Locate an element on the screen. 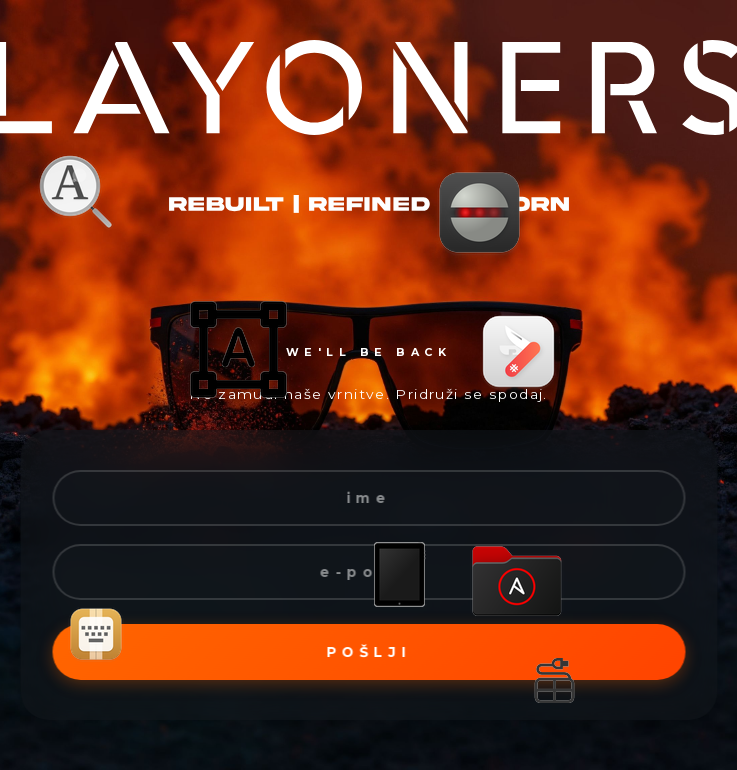  launch gnome robots game is located at coordinates (479, 212).